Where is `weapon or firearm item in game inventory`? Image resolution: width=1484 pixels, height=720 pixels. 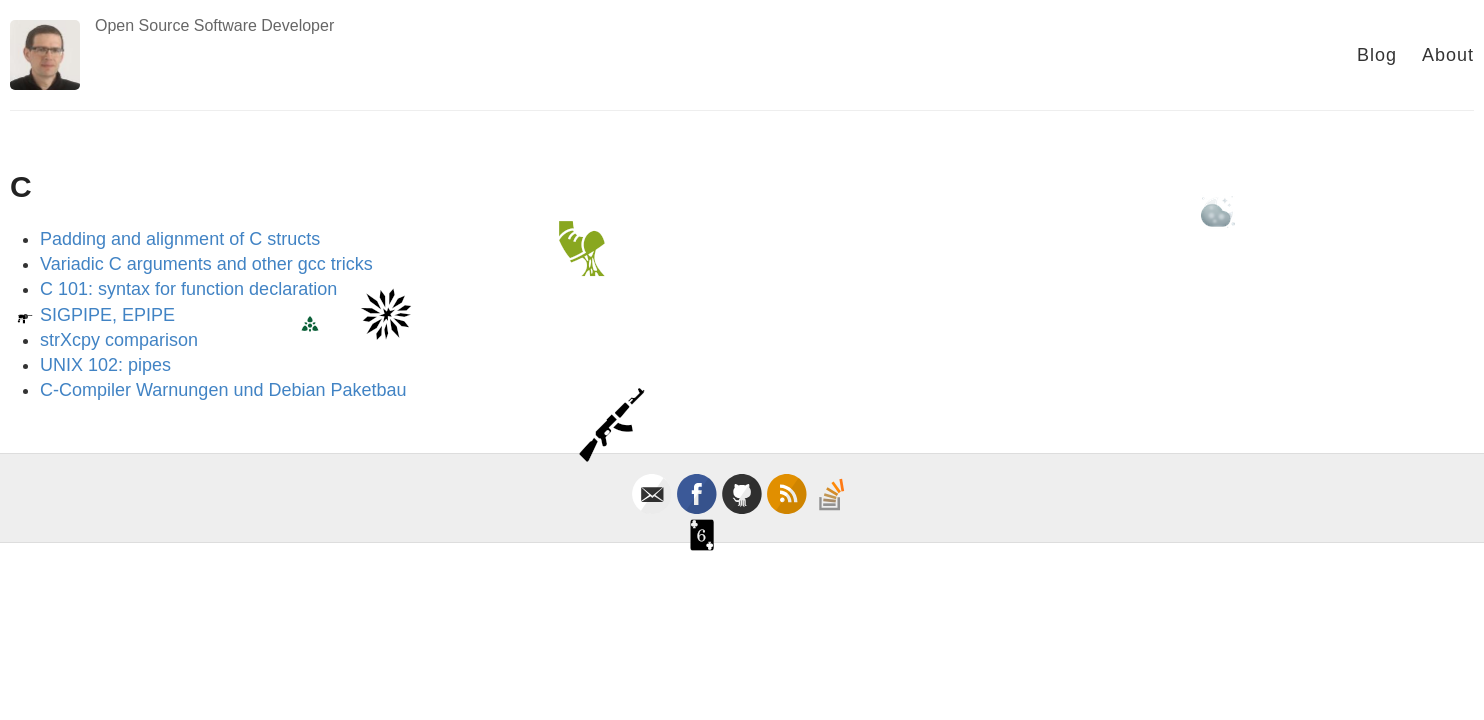 weapon or firearm item in game inventory is located at coordinates (612, 425).